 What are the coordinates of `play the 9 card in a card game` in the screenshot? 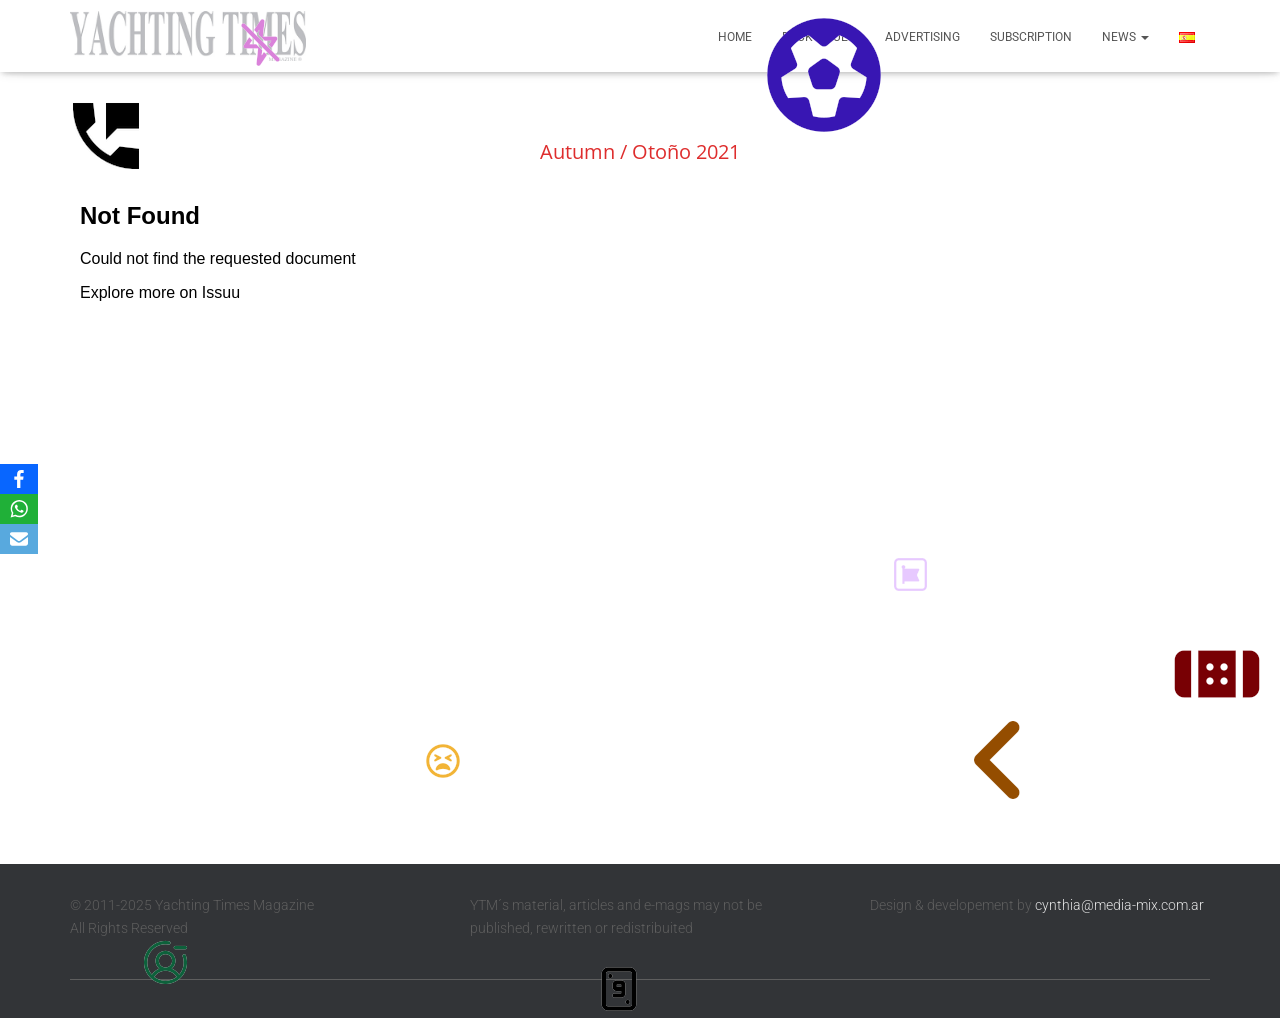 It's located at (619, 989).